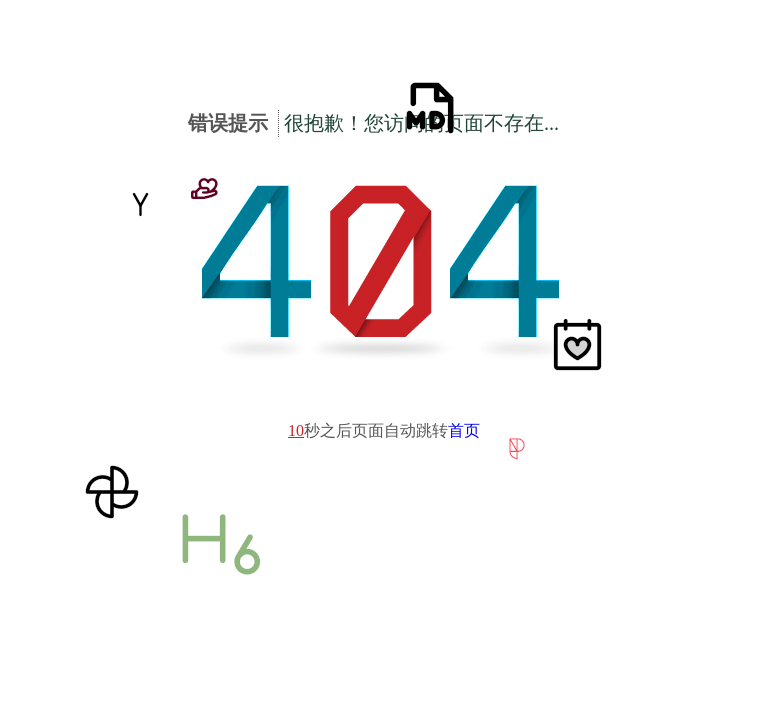 The image size is (768, 720). I want to click on phosphor icons logo, so click(515, 447).